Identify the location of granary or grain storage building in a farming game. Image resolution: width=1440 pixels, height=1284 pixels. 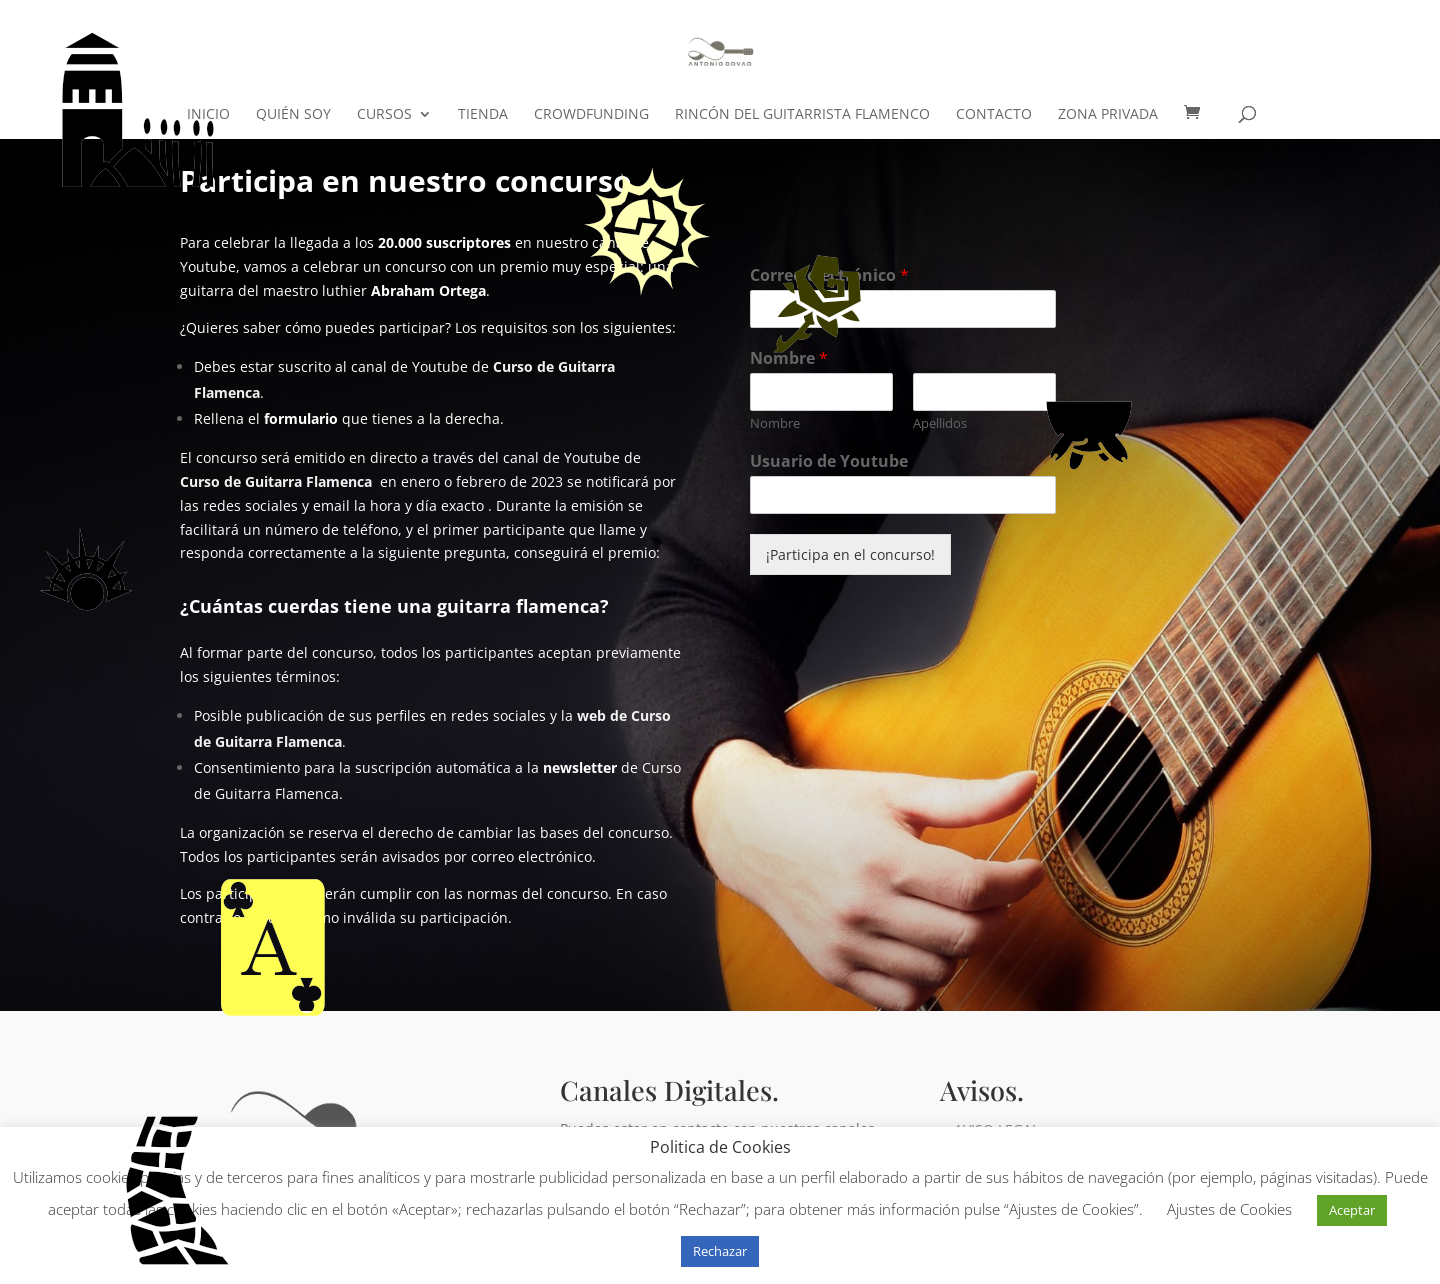
(138, 106).